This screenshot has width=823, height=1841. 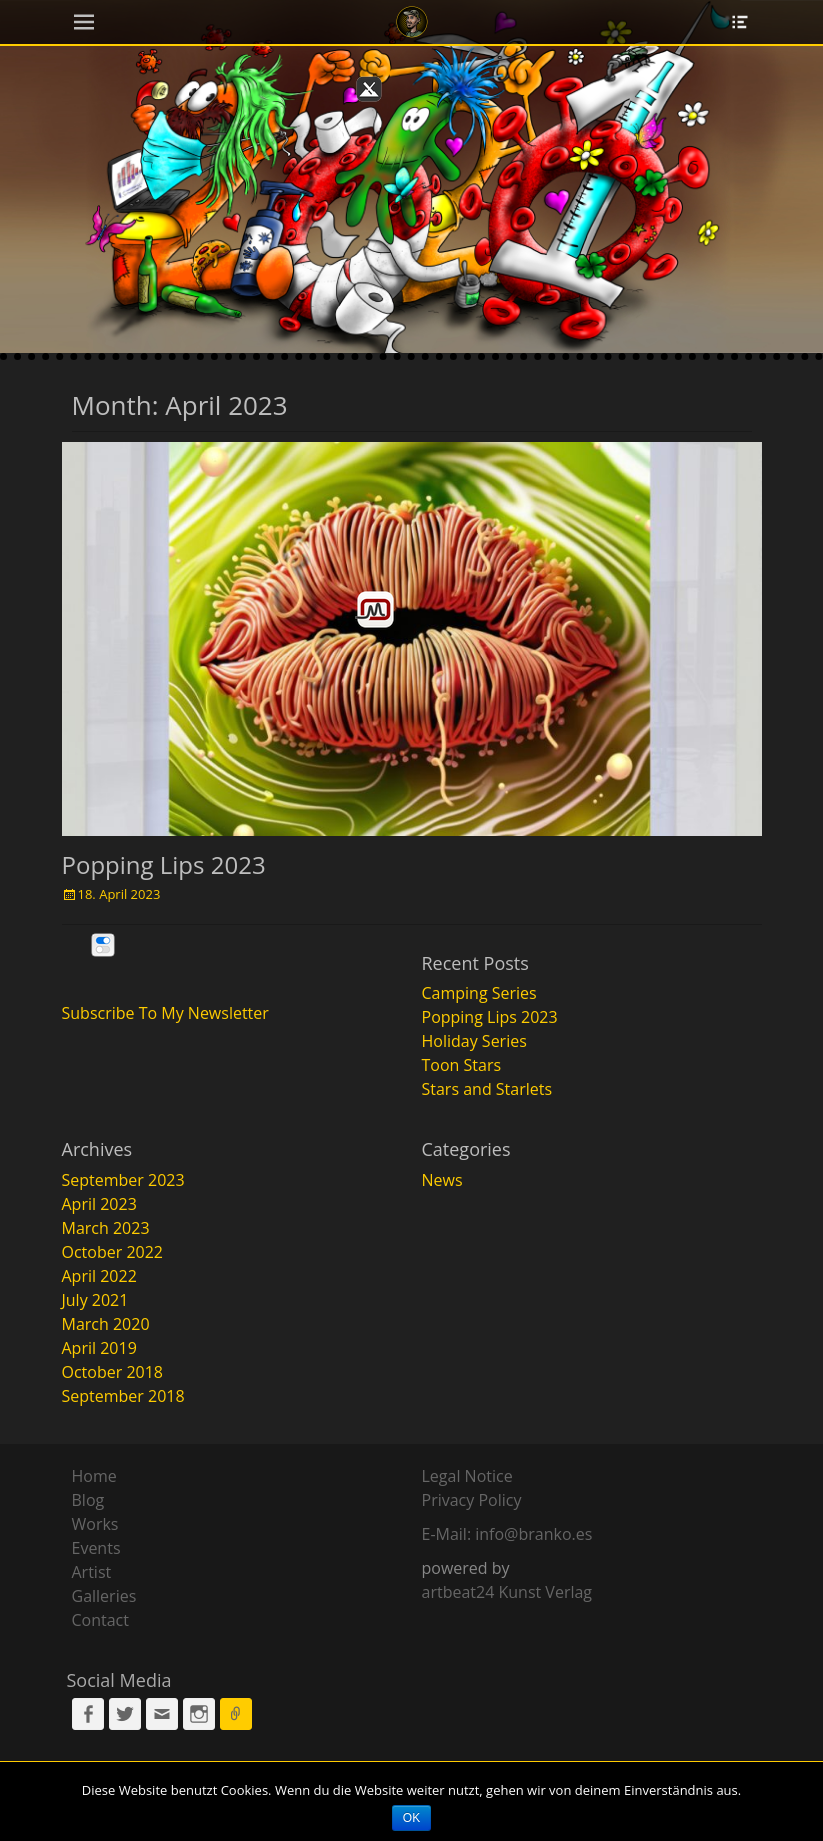 I want to click on open openchrom chromatography software, so click(x=375, y=609).